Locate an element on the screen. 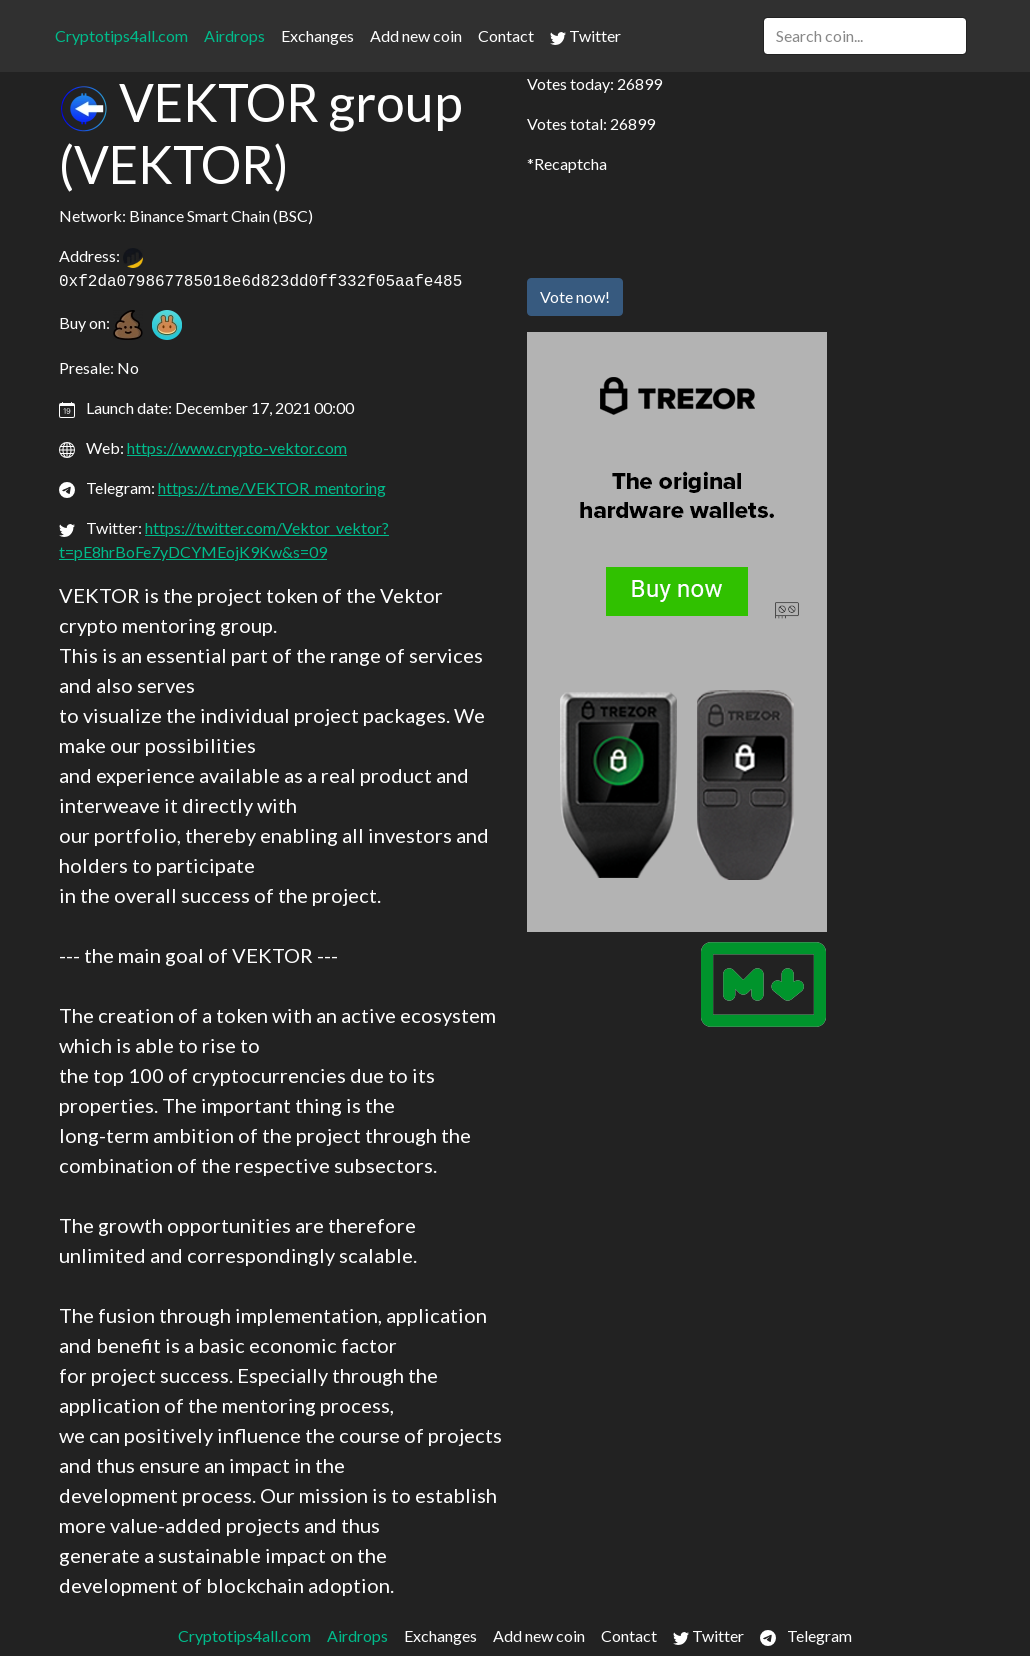 Image resolution: width=1030 pixels, height=1656 pixels. format text using markdown is located at coordinates (763, 984).